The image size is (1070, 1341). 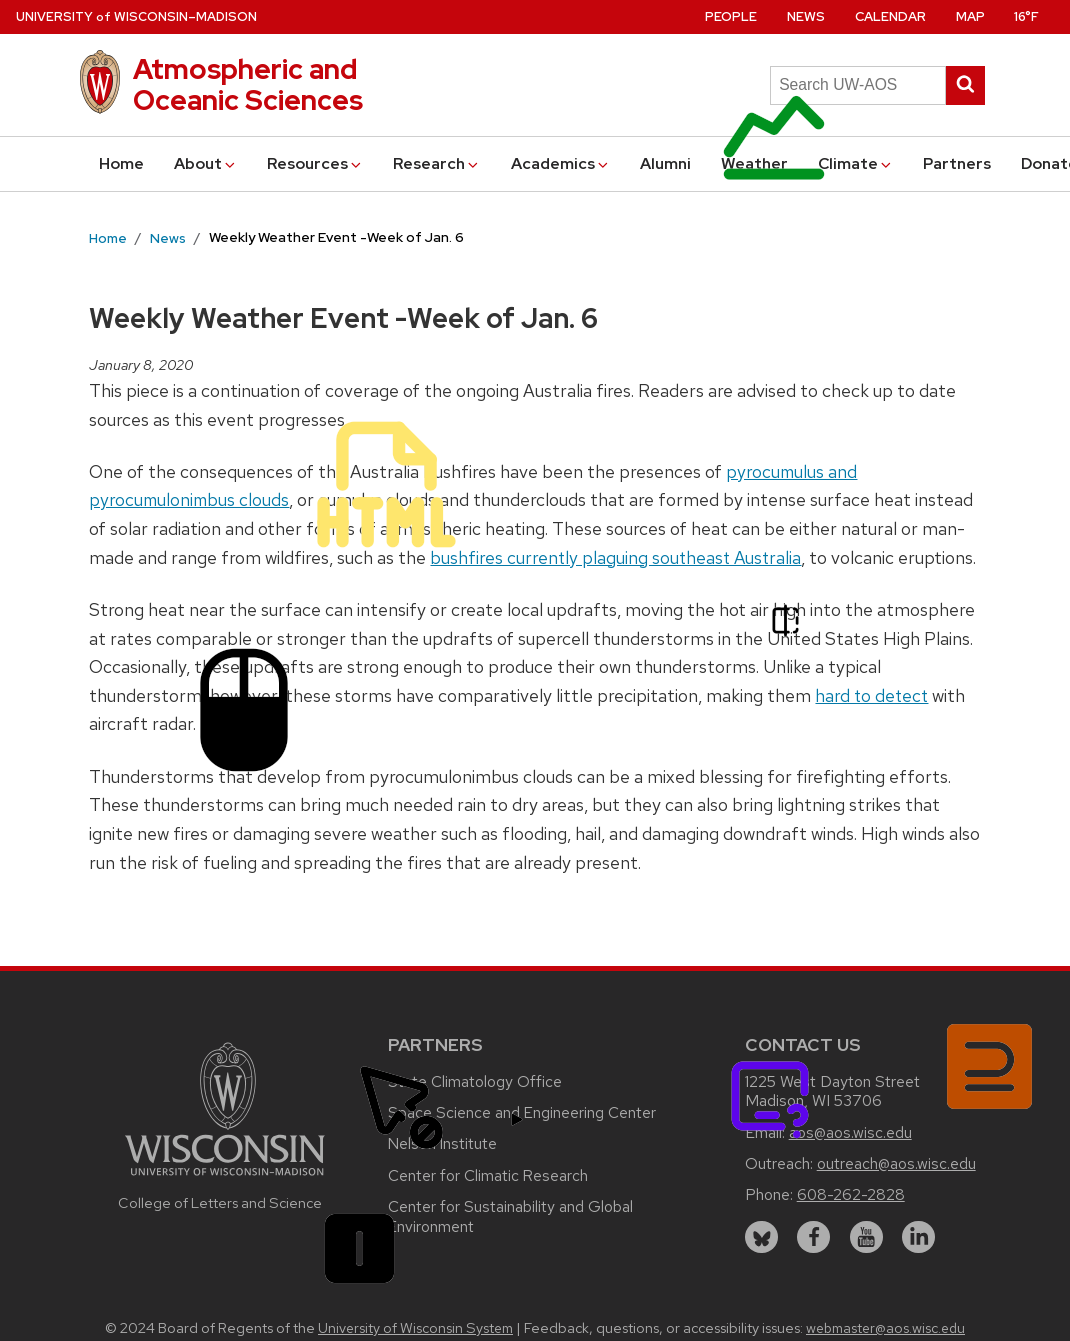 What do you see at coordinates (989, 1066) in the screenshot?
I see `indicates a superset relationship in mathematical notation` at bounding box center [989, 1066].